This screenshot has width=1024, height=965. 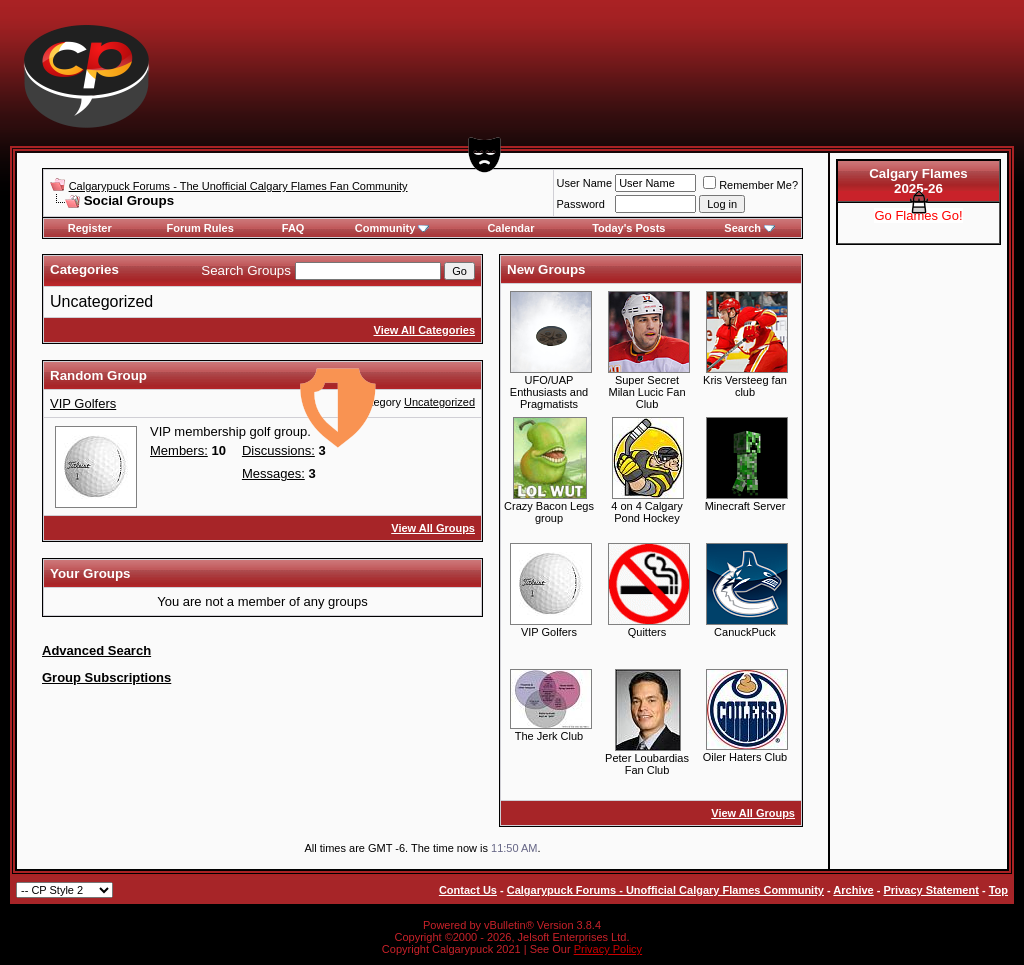 I want to click on discord moderator programs alumni badge, so click(x=338, y=408).